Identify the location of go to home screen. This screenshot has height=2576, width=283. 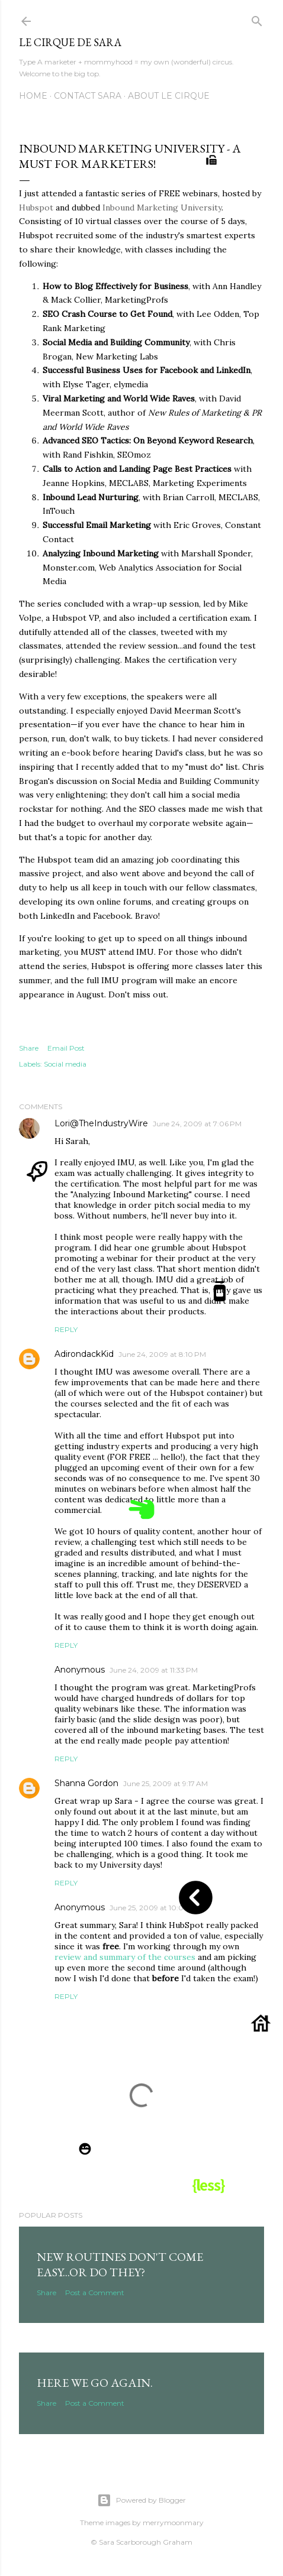
(261, 2023).